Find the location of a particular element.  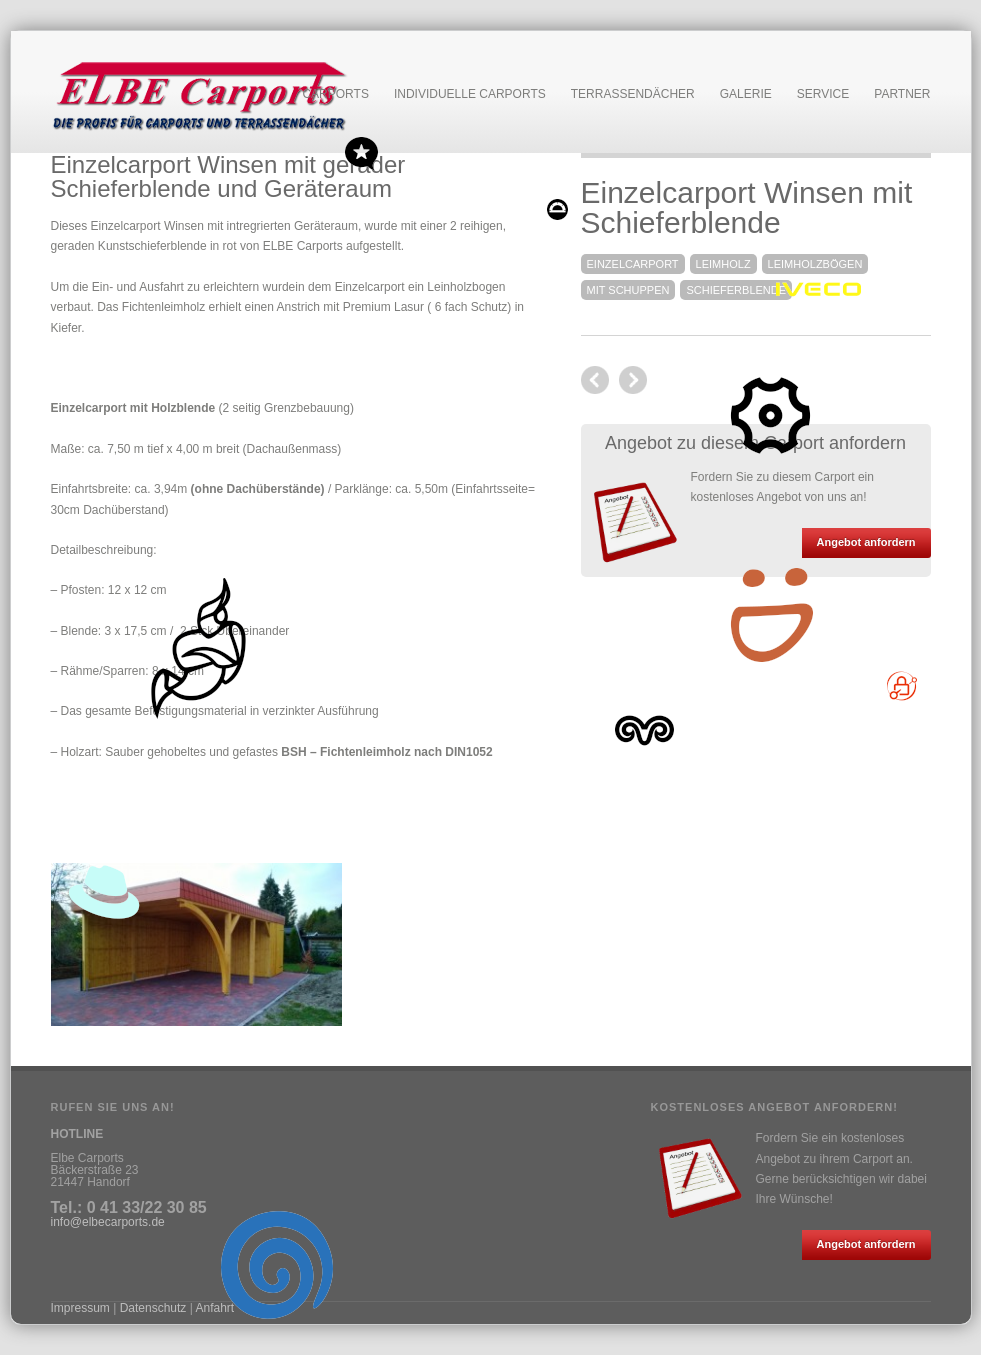

visit dreamstime stock photography website is located at coordinates (277, 1265).